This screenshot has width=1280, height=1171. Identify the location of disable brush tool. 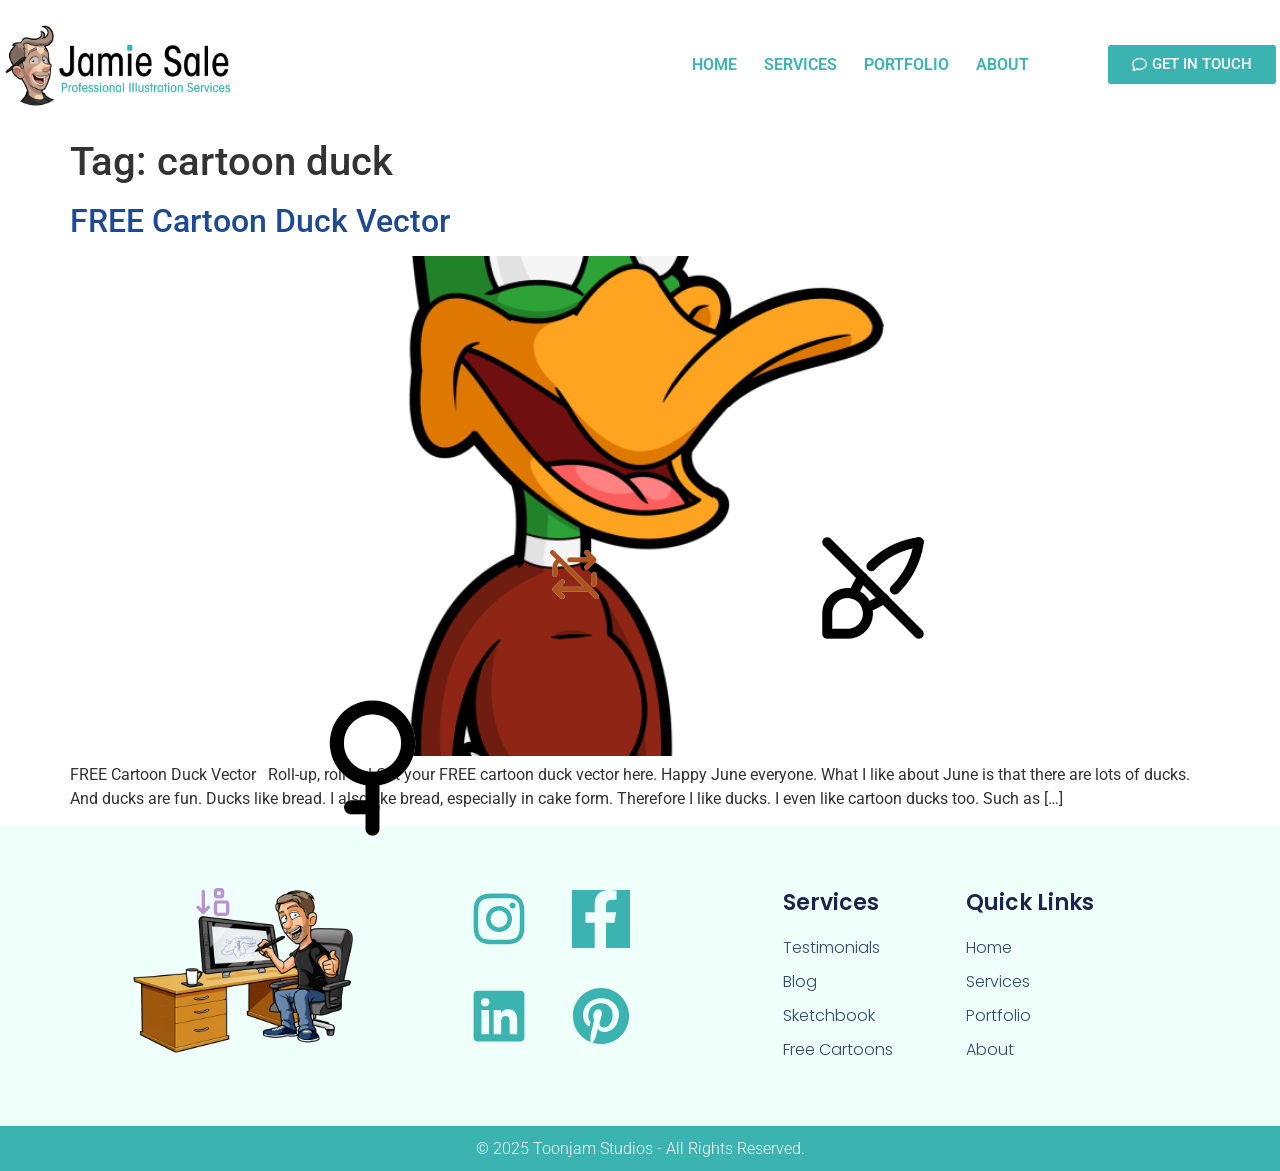
(873, 588).